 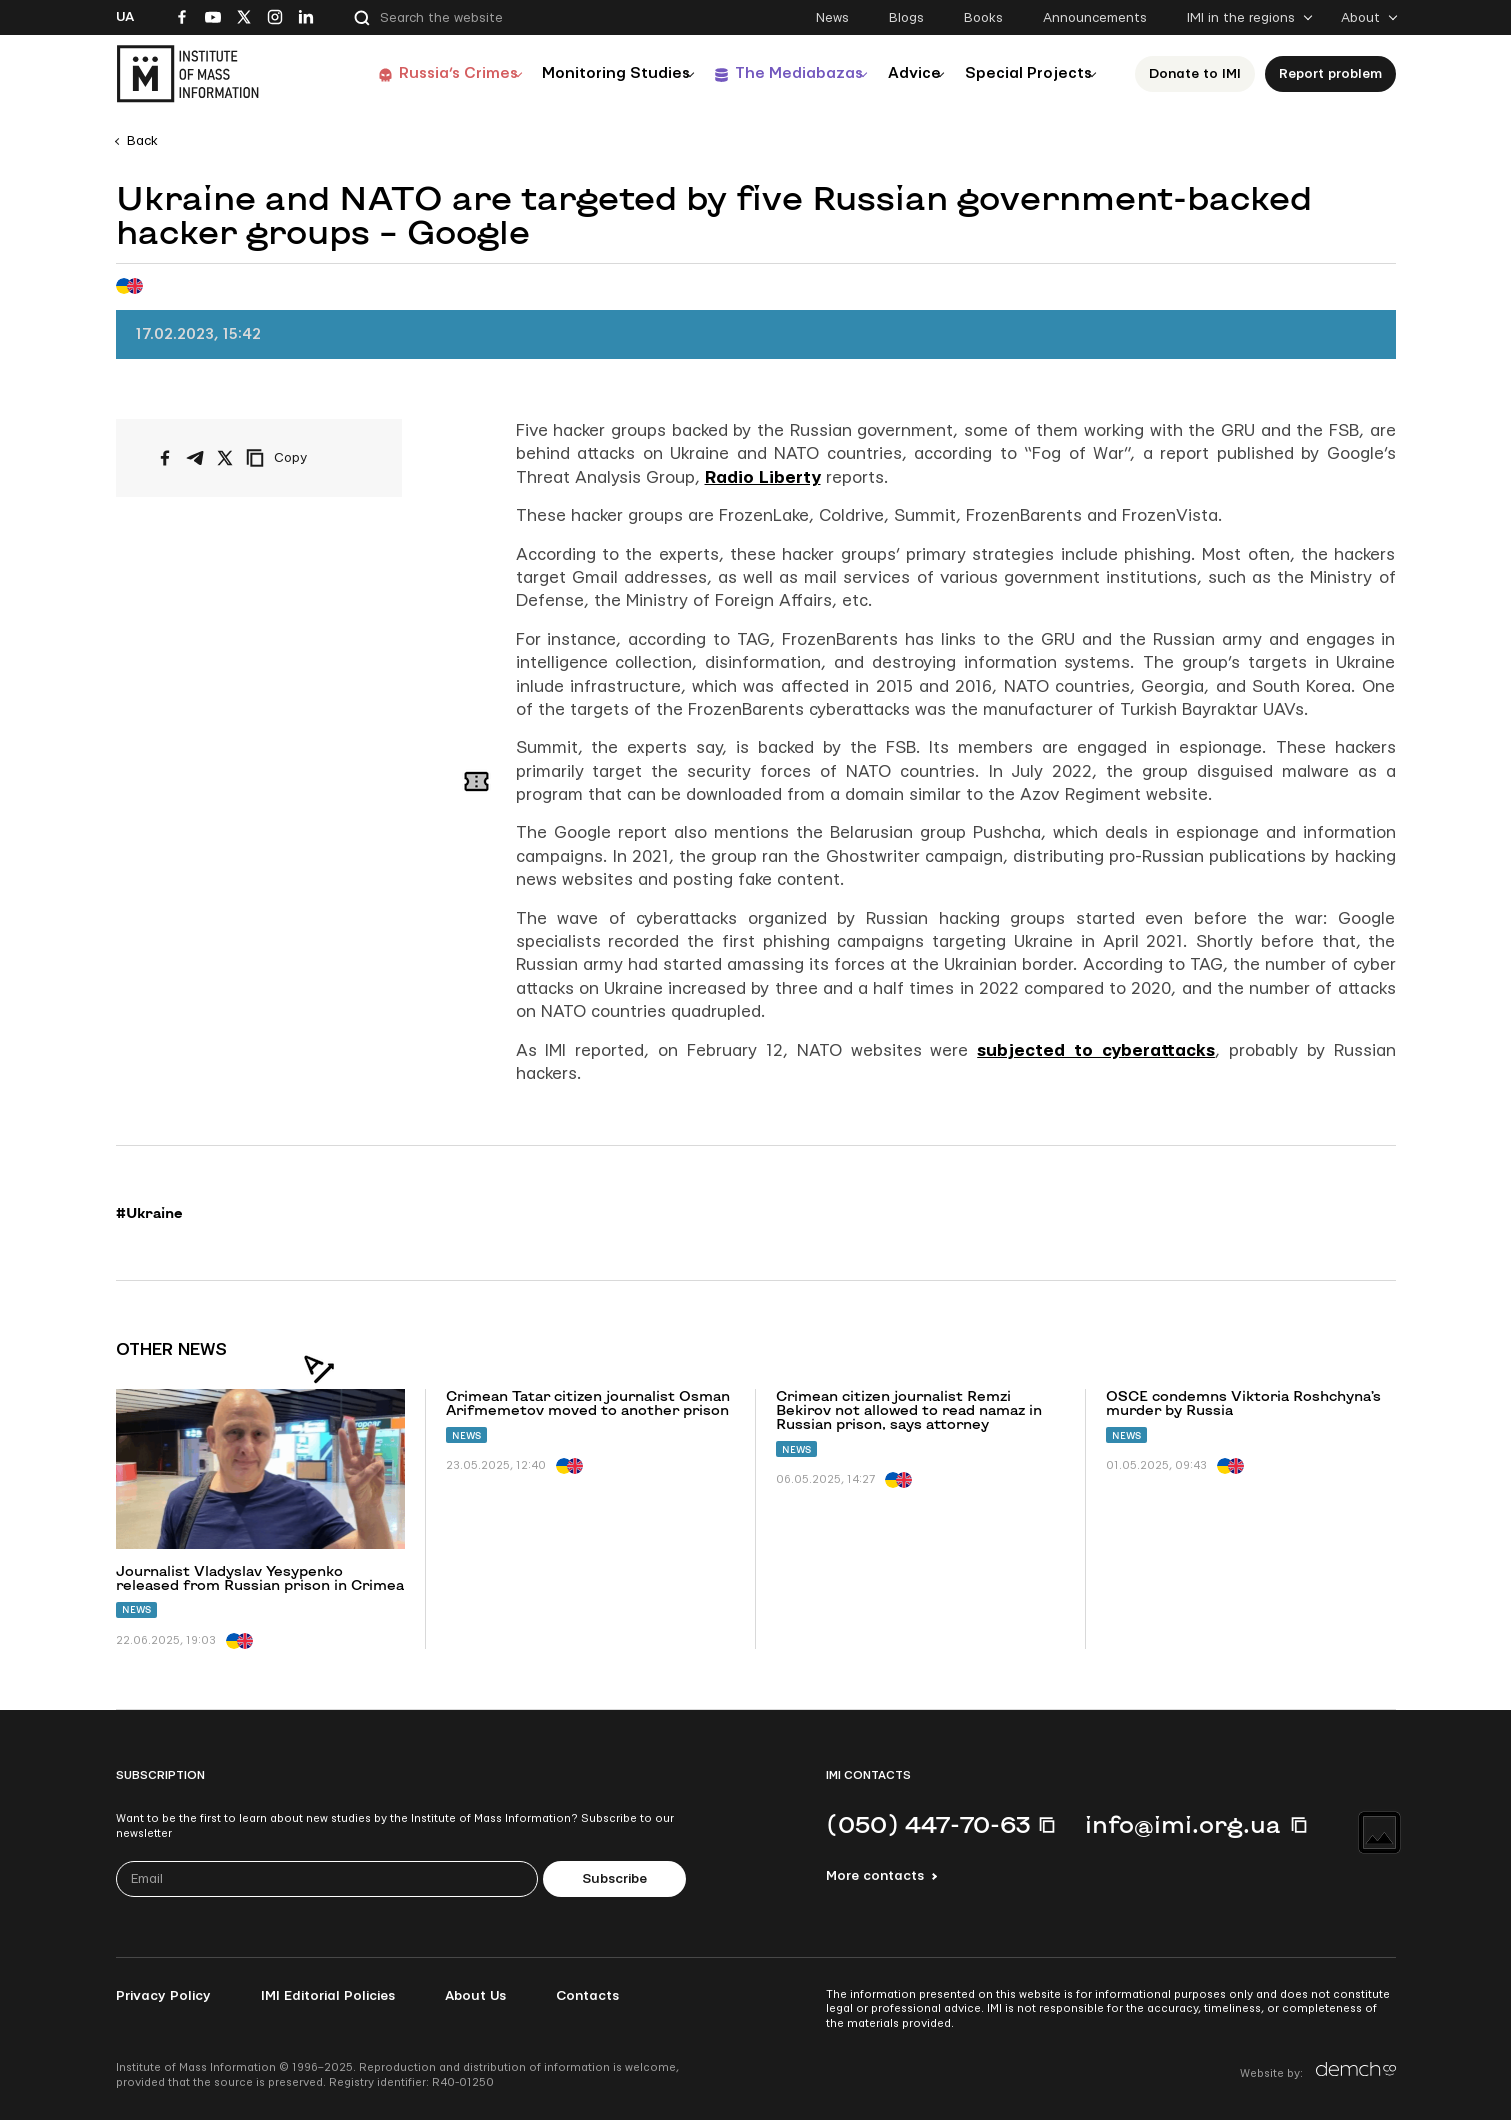 I want to click on rotate text at an upward angle, so click(x=318, y=1368).